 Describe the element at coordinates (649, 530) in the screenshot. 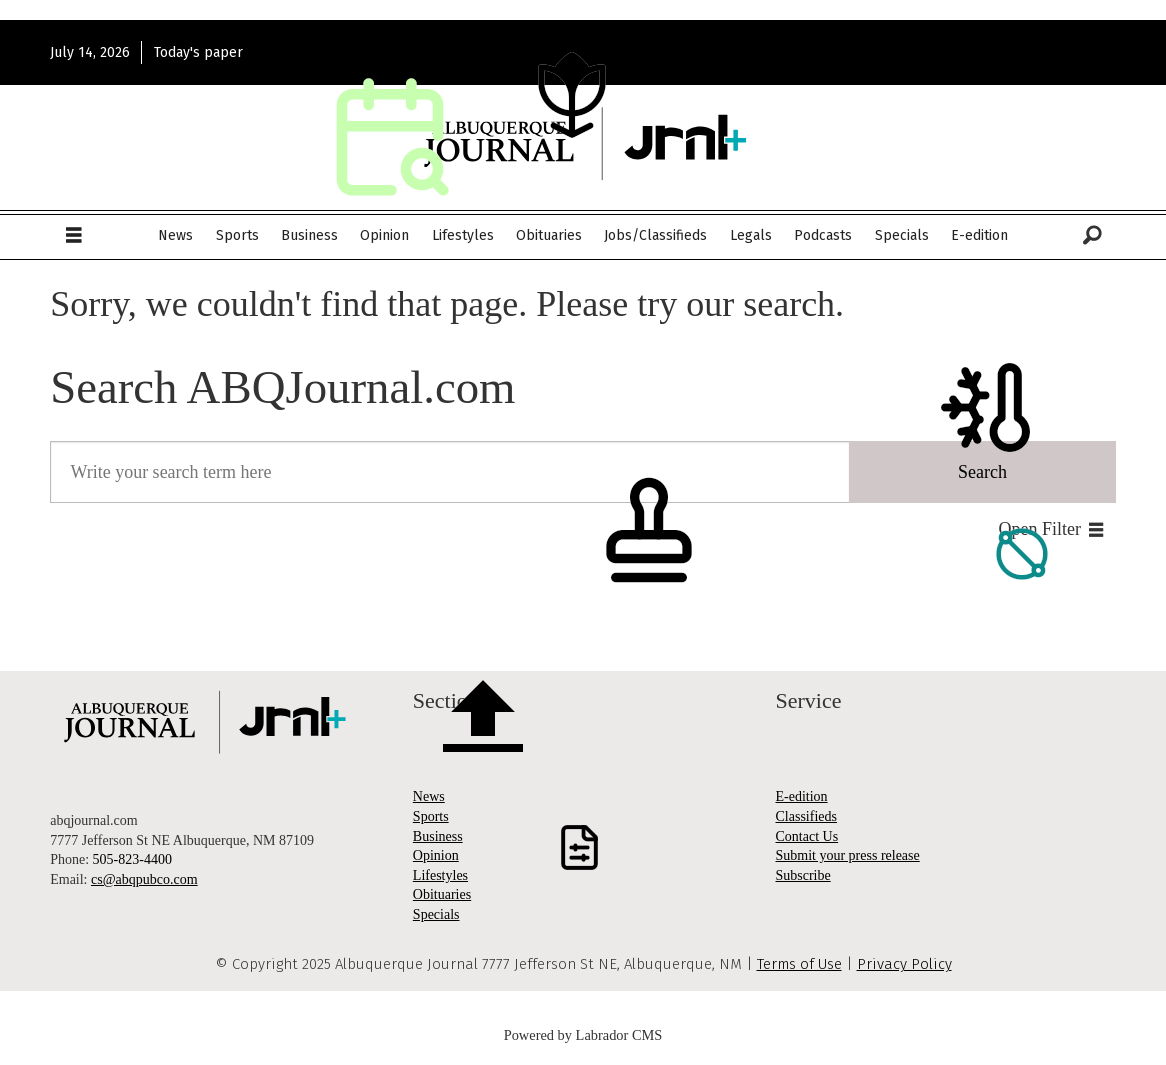

I see `approve or stamp a document` at that location.